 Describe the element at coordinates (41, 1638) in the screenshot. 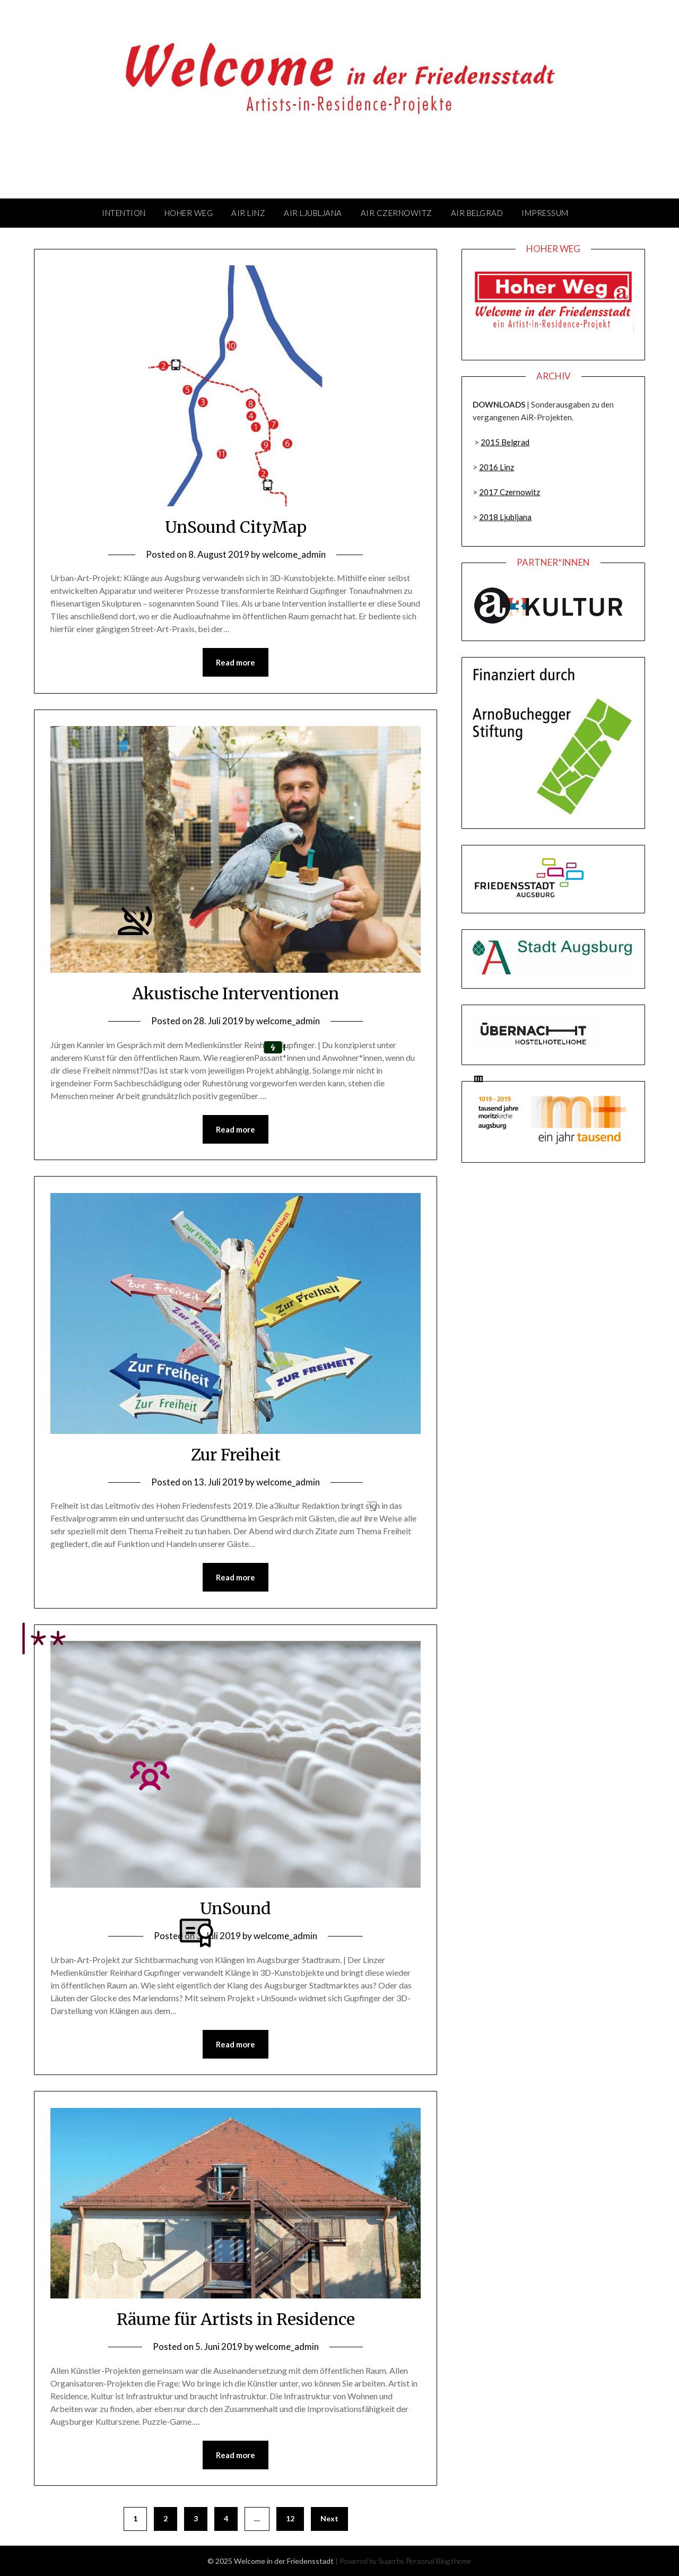

I see `enter or view password field` at that location.